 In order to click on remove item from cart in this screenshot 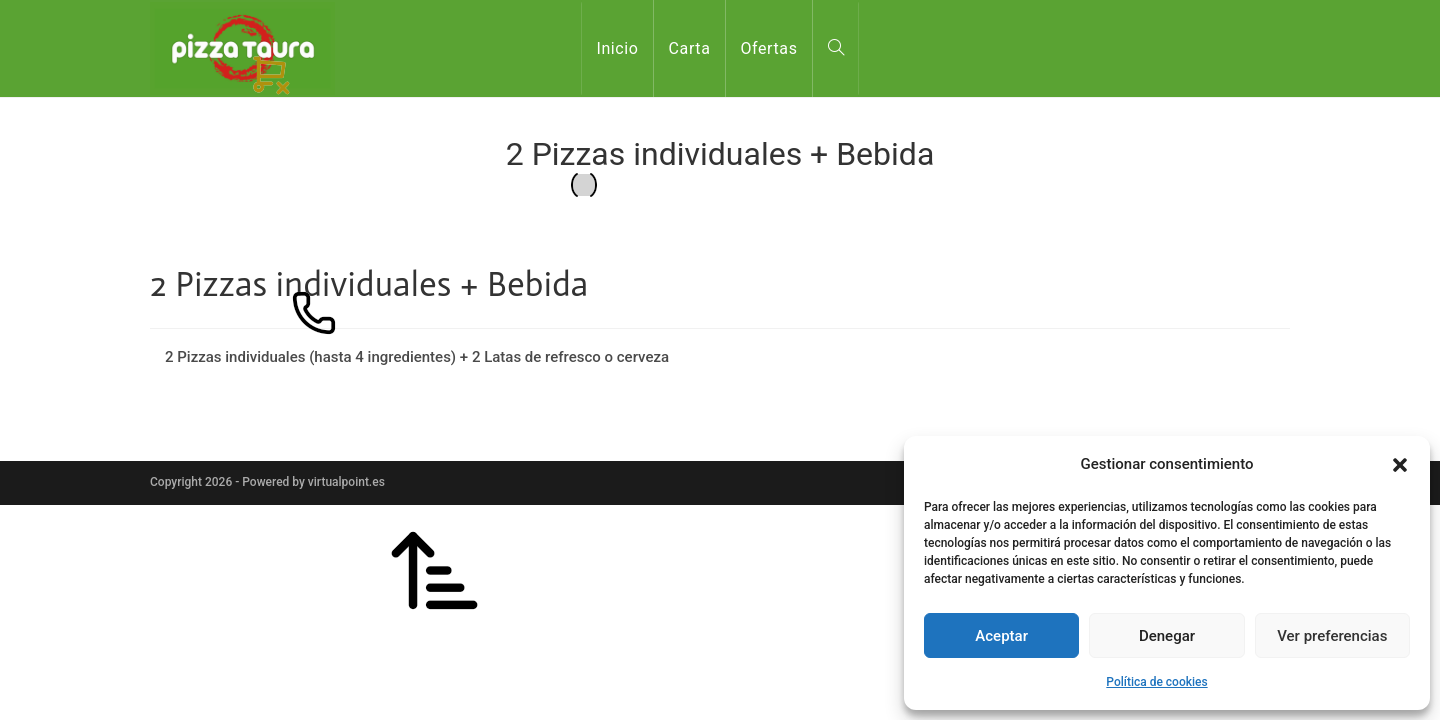, I will do `click(269, 74)`.